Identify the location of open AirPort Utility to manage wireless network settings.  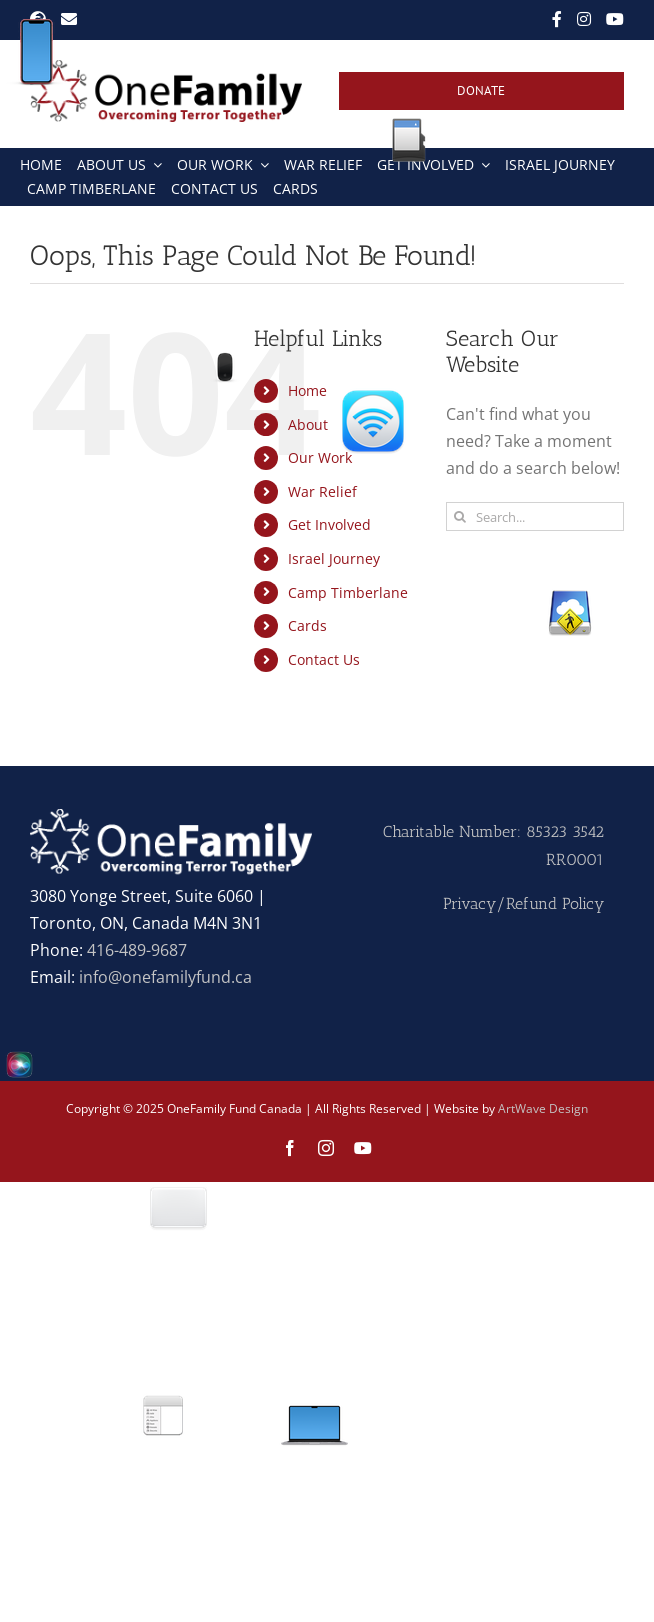
(373, 421).